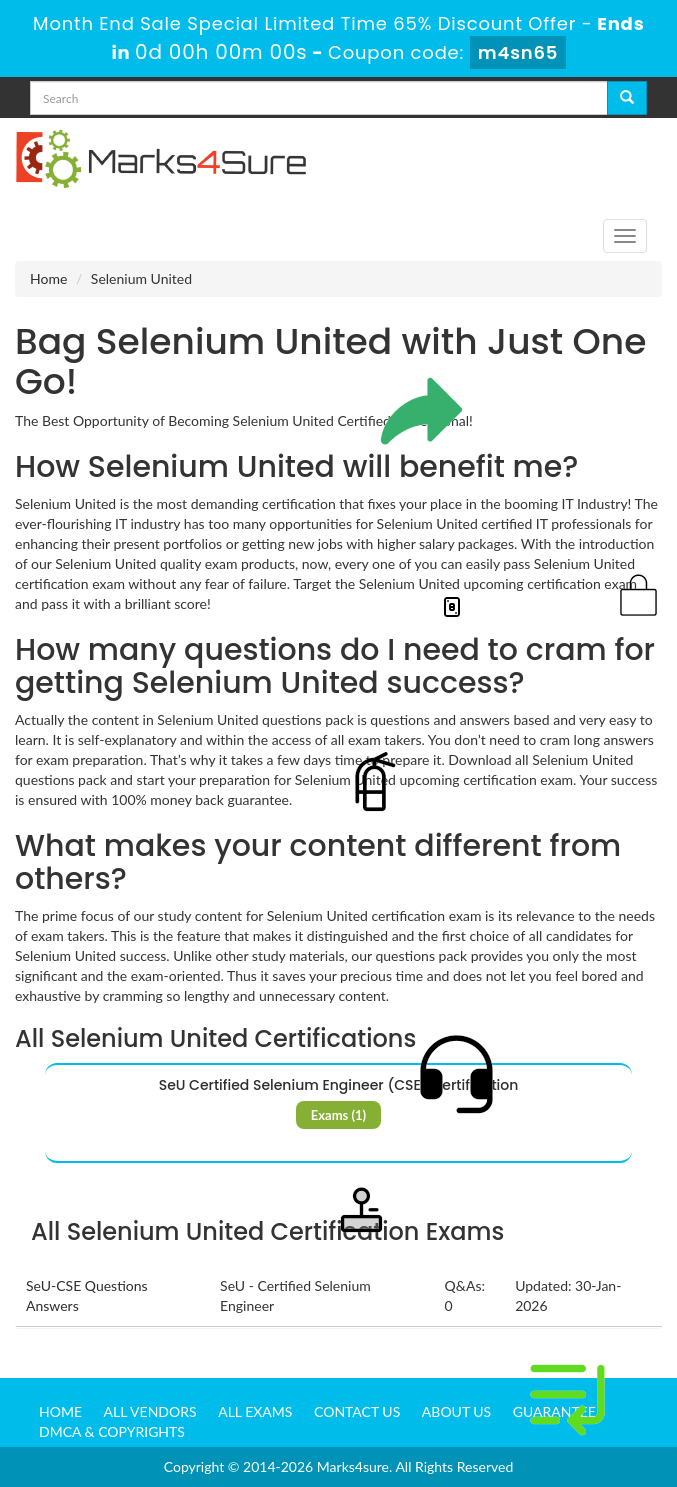 The image size is (677, 1487). What do you see at coordinates (372, 782) in the screenshot?
I see `access fire safety information` at bounding box center [372, 782].